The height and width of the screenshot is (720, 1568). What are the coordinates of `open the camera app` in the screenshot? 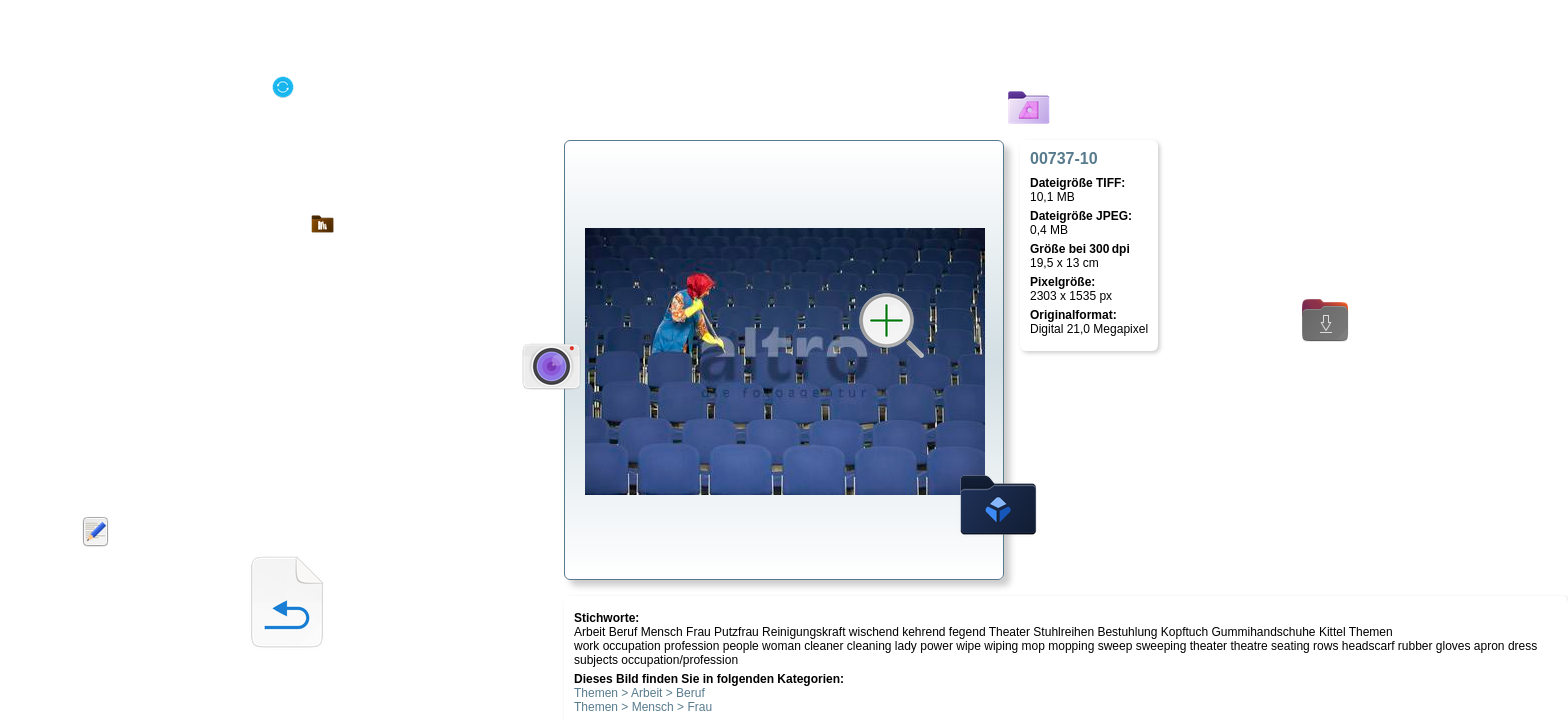 It's located at (551, 366).